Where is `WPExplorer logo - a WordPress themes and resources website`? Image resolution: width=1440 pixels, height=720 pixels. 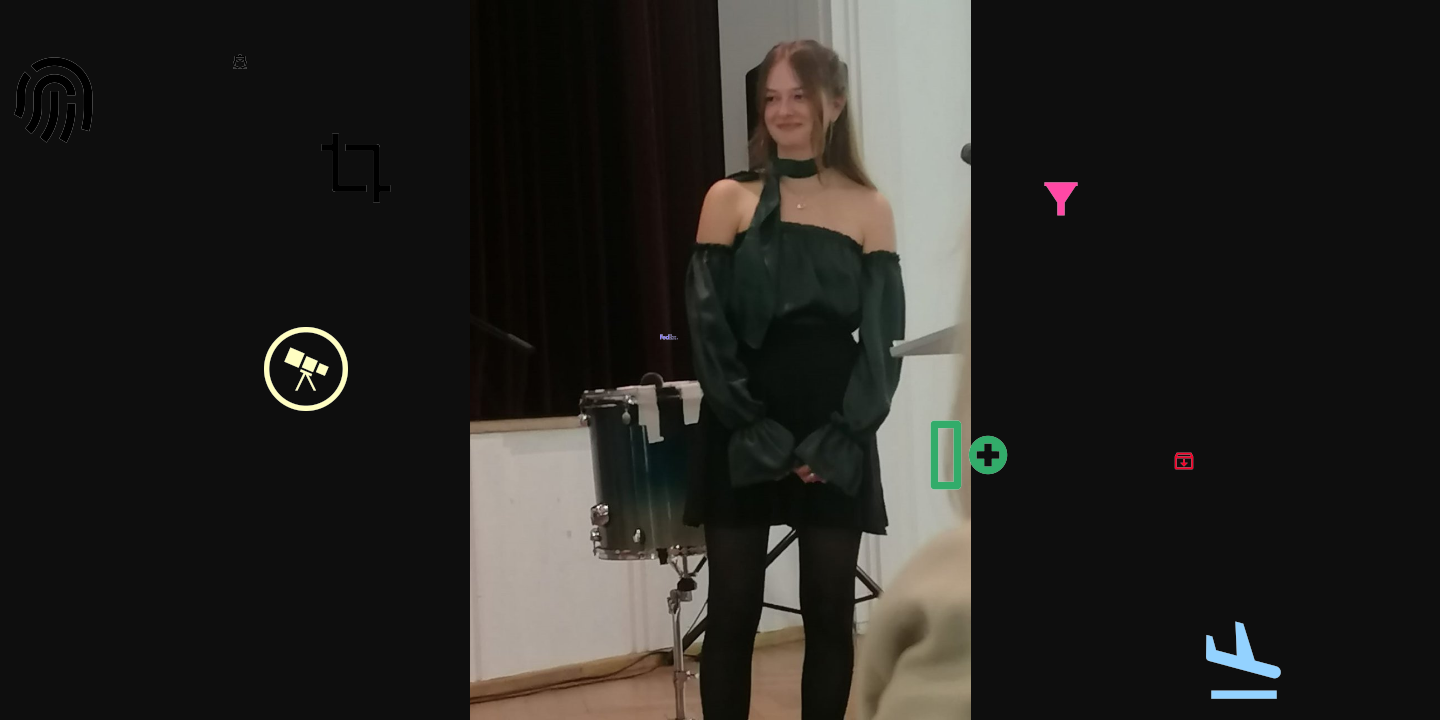
WPExplorer logo - a WordPress themes and resources website is located at coordinates (306, 369).